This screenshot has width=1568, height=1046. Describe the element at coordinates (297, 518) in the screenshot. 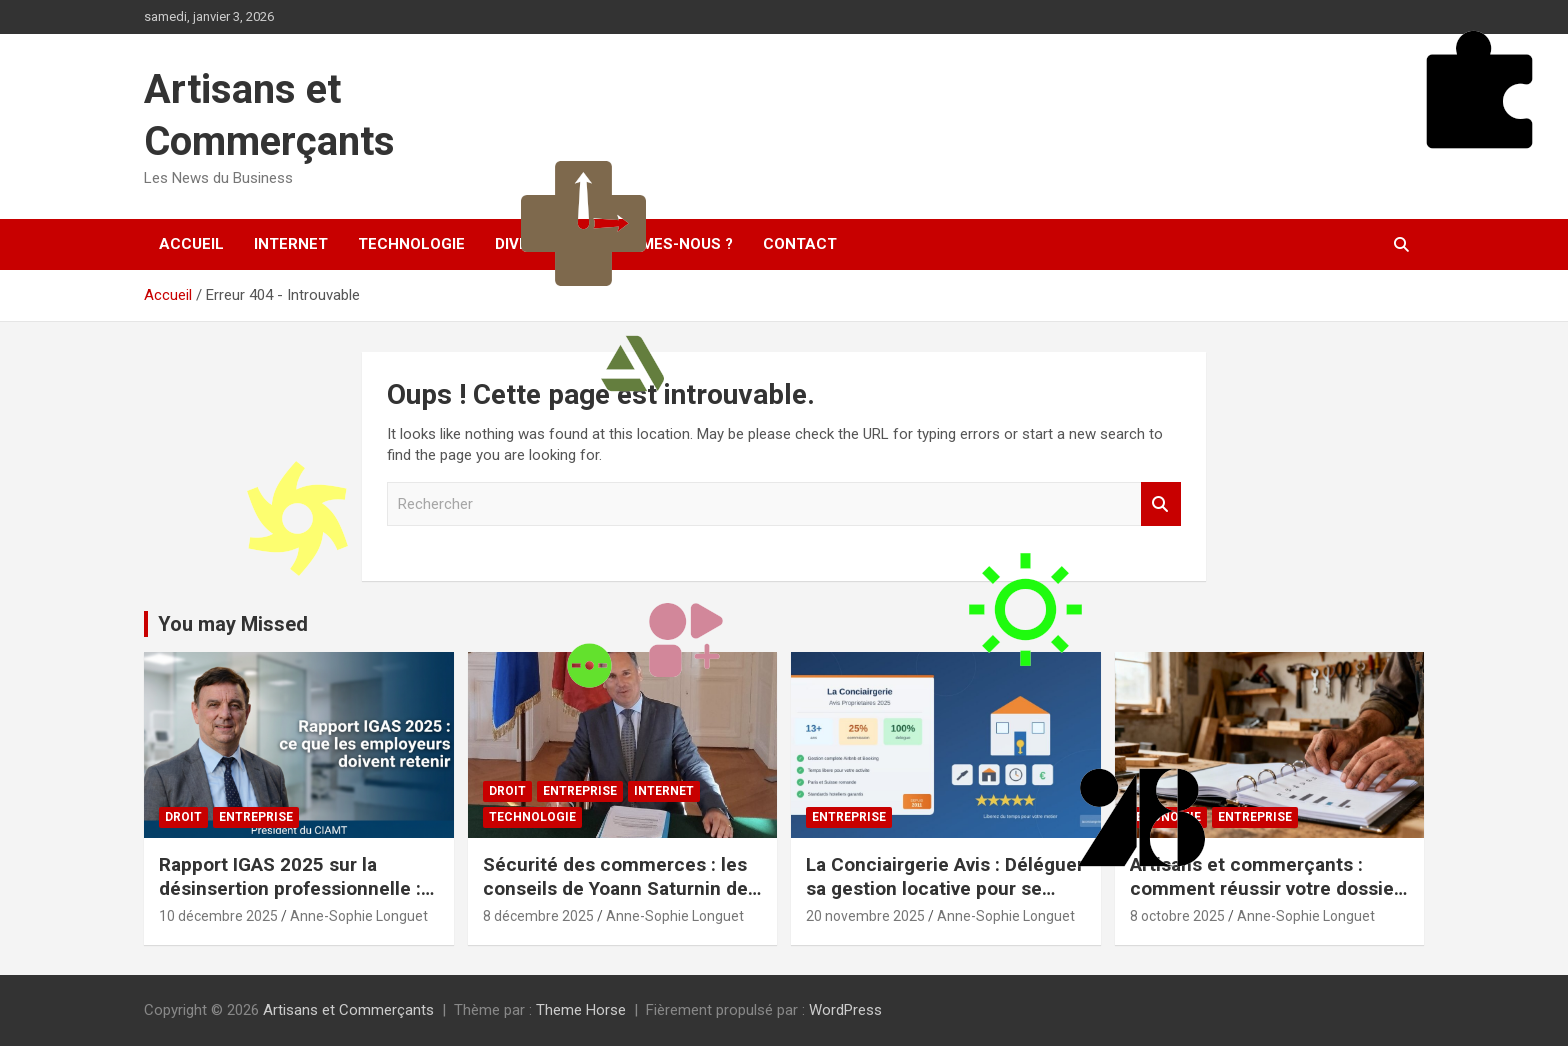

I see `launch octane render application` at that location.